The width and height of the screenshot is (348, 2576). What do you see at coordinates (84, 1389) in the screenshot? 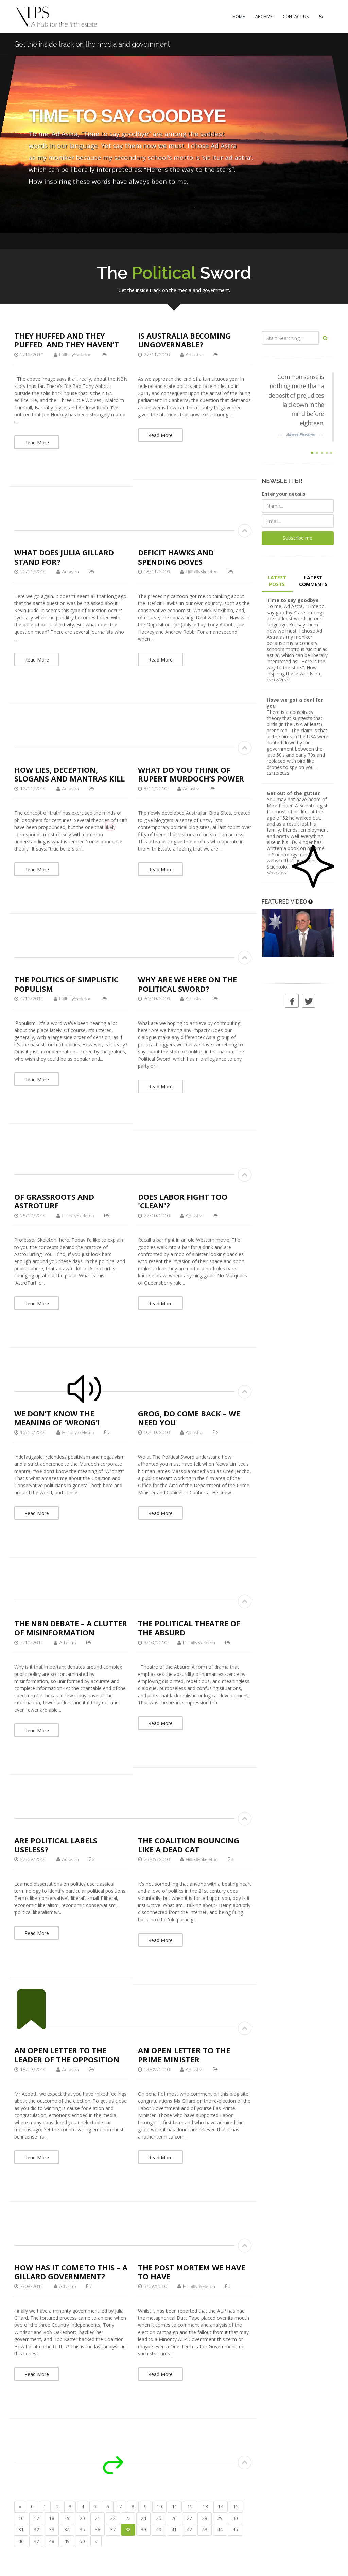
I see `unmute audio or turn sound on` at bounding box center [84, 1389].